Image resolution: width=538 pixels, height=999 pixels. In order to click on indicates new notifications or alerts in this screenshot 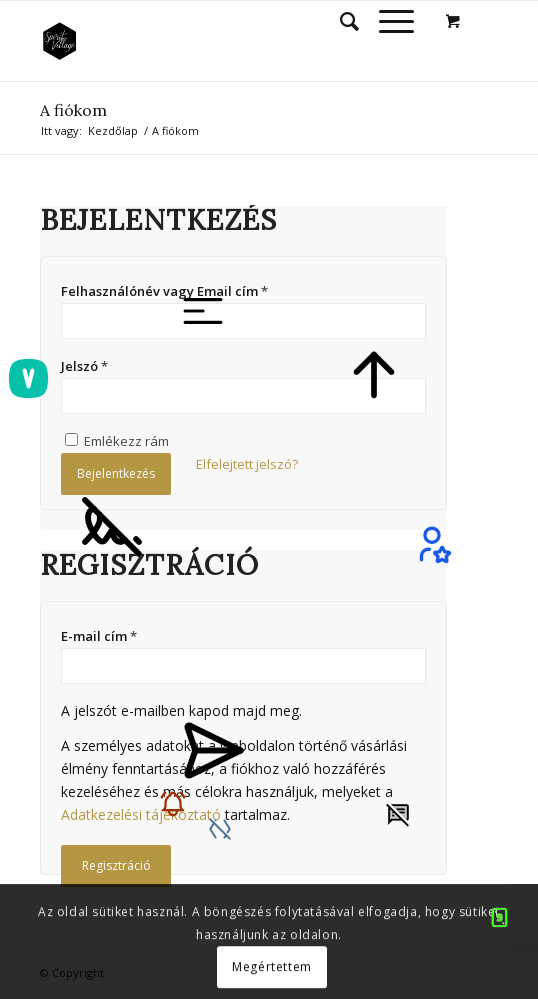, I will do `click(173, 804)`.